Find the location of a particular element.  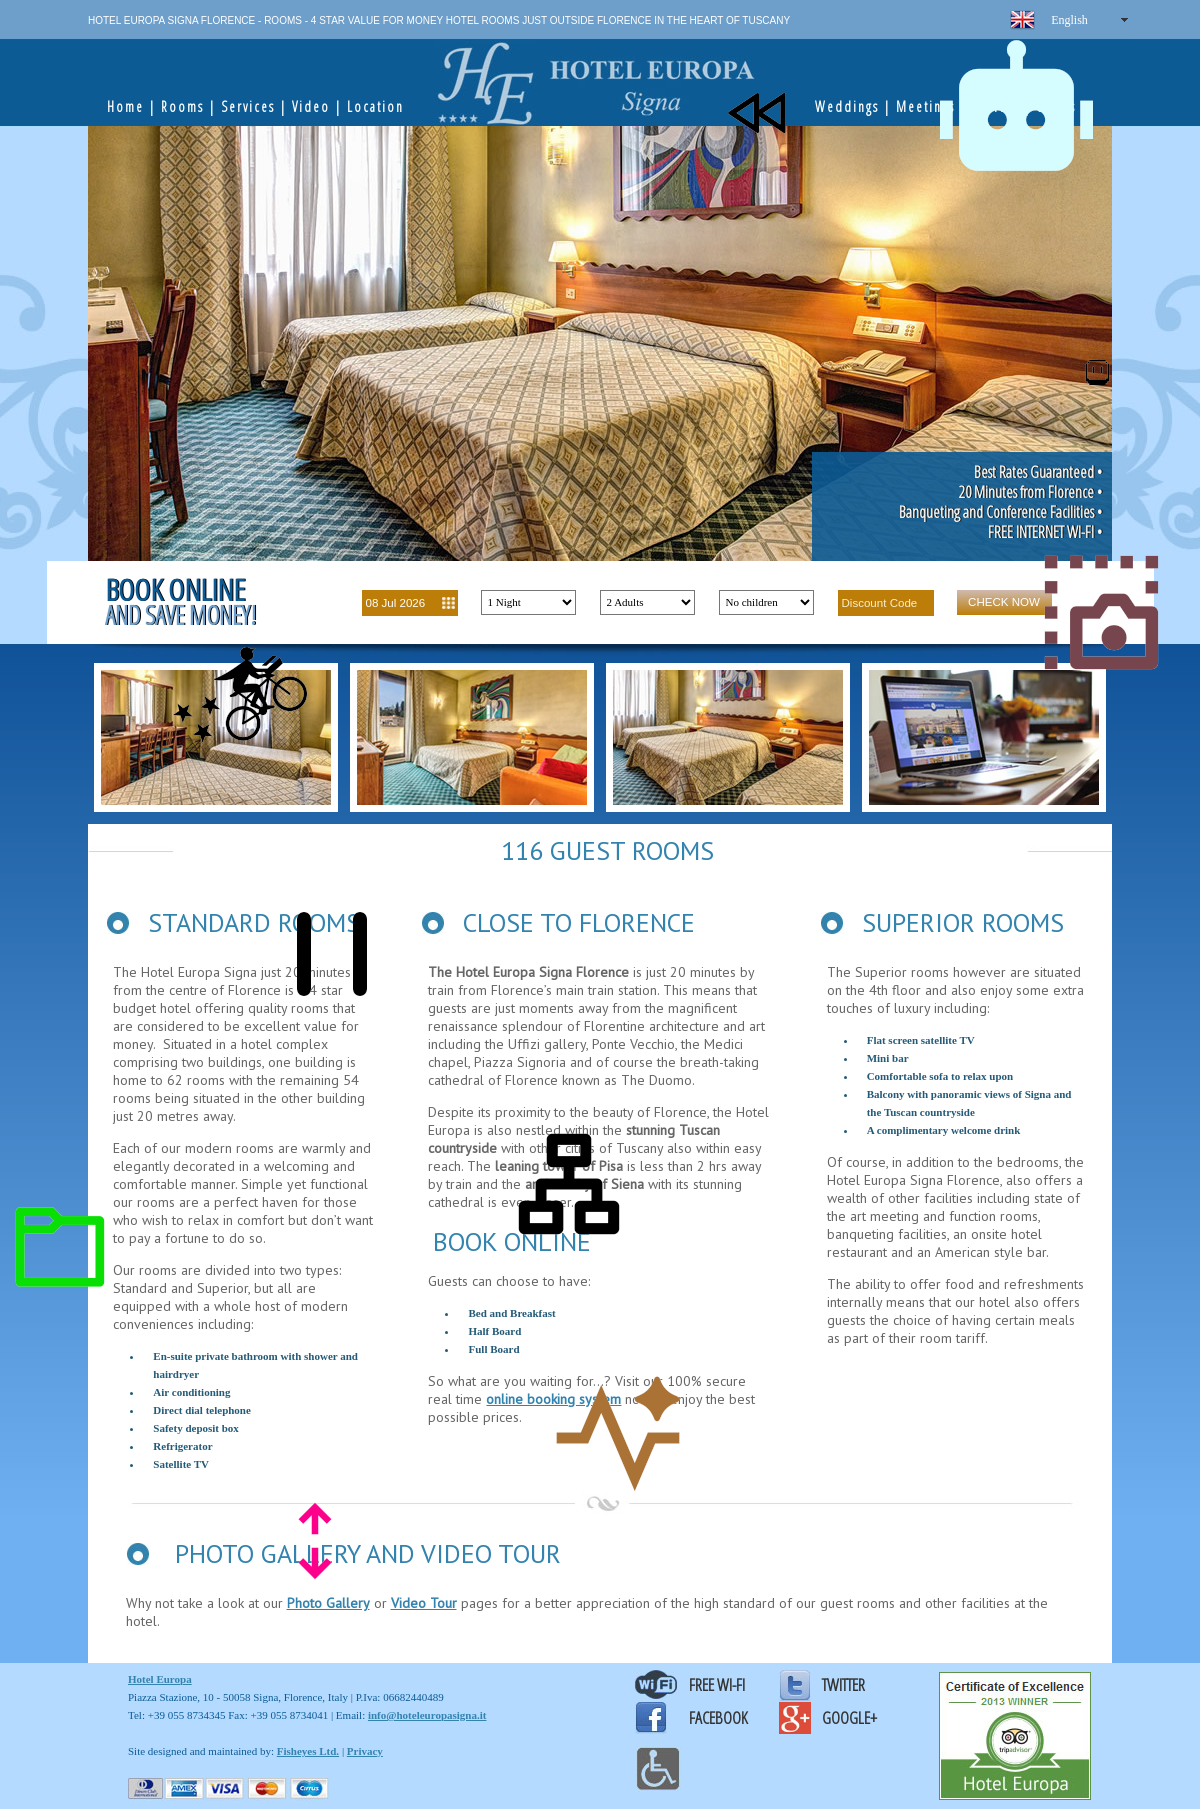

pause media playback is located at coordinates (332, 954).